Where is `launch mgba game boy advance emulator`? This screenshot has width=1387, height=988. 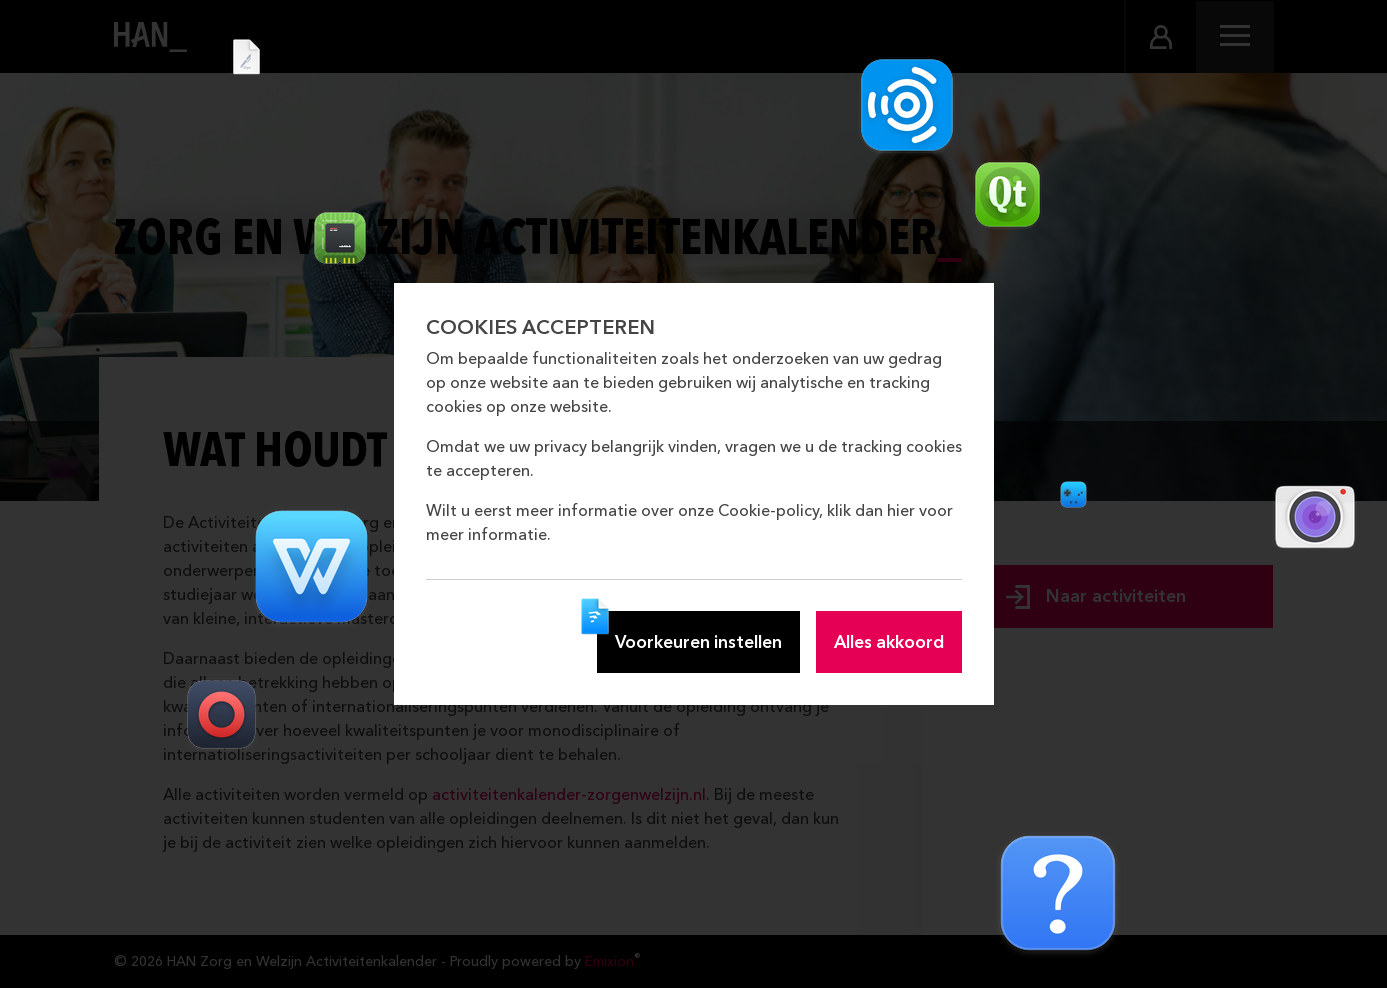
launch mgba game boy advance emulator is located at coordinates (1073, 494).